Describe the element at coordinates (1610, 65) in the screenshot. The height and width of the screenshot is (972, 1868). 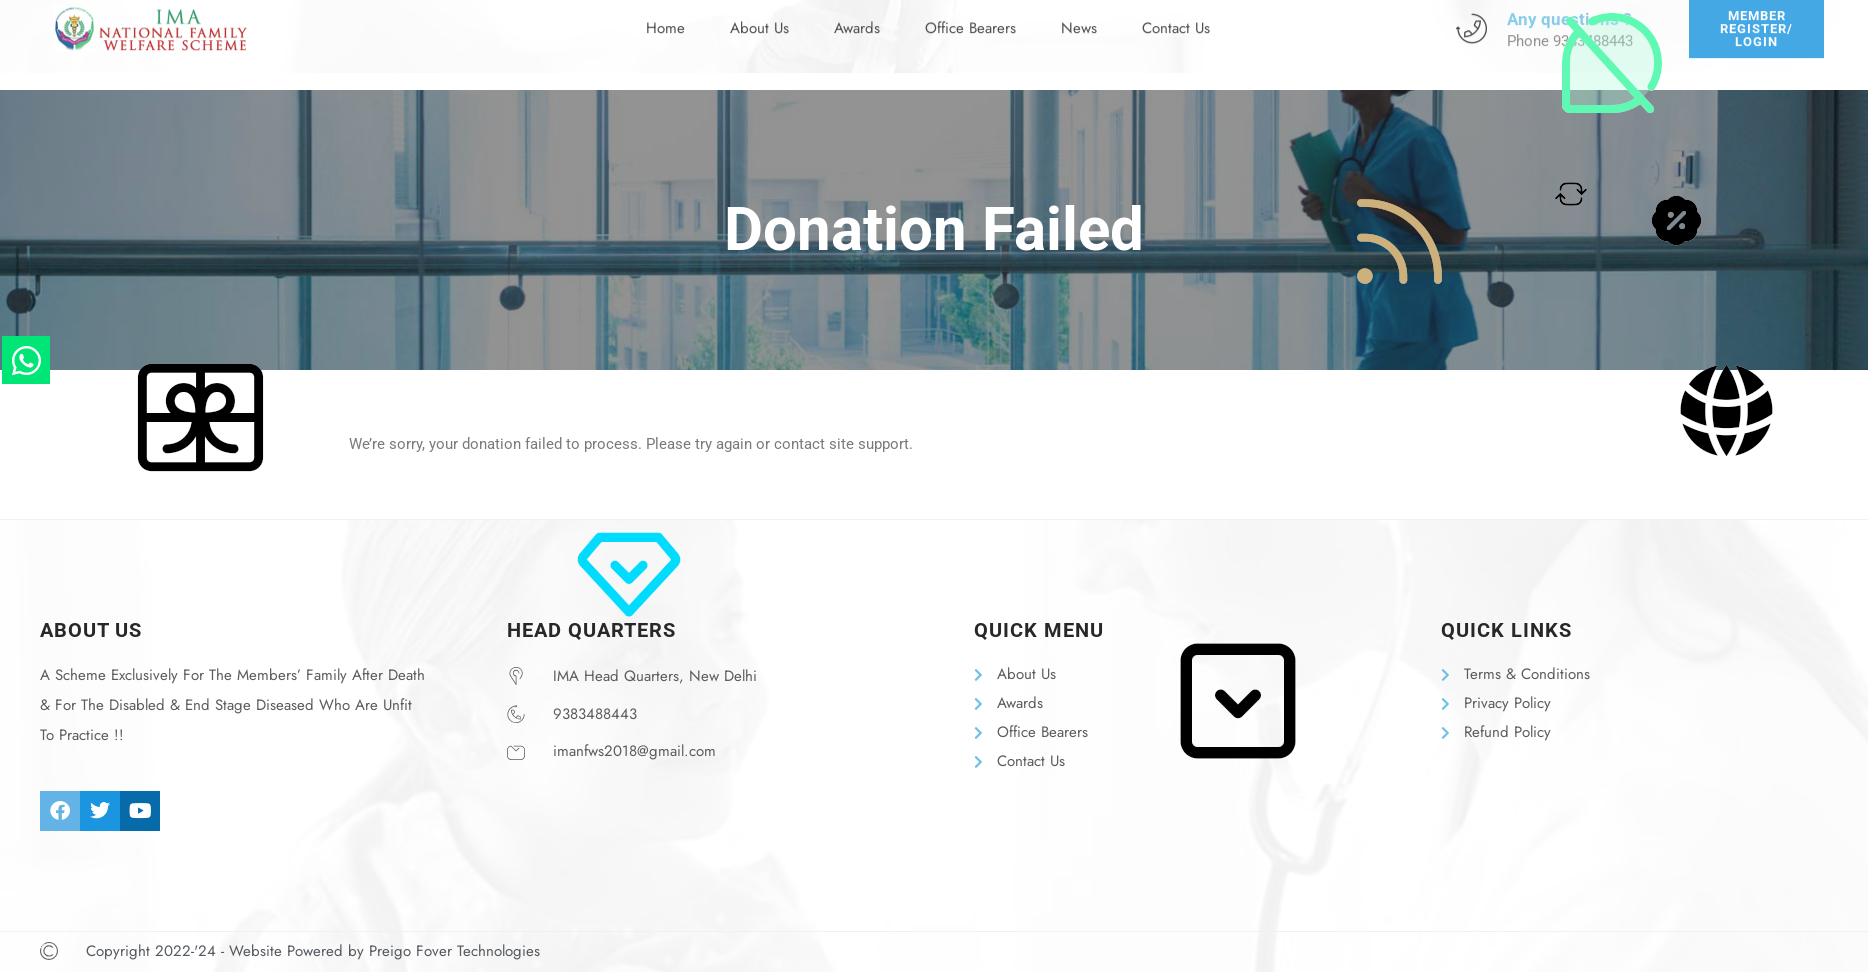
I see `mute or disable chat notifications` at that location.